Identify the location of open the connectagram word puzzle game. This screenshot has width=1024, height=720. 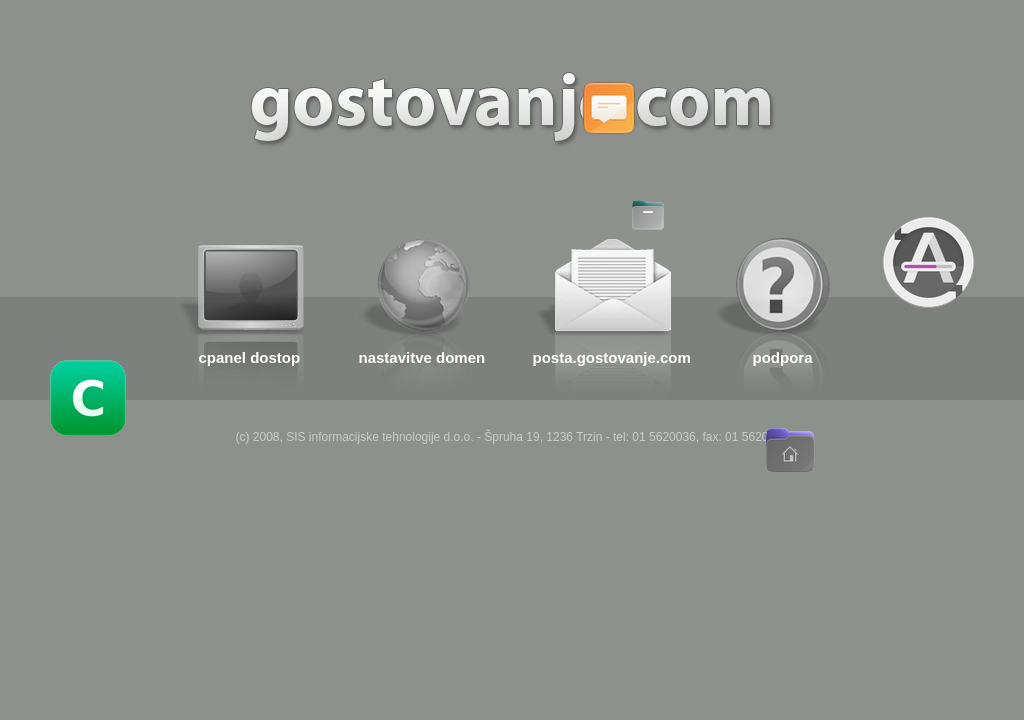
(88, 398).